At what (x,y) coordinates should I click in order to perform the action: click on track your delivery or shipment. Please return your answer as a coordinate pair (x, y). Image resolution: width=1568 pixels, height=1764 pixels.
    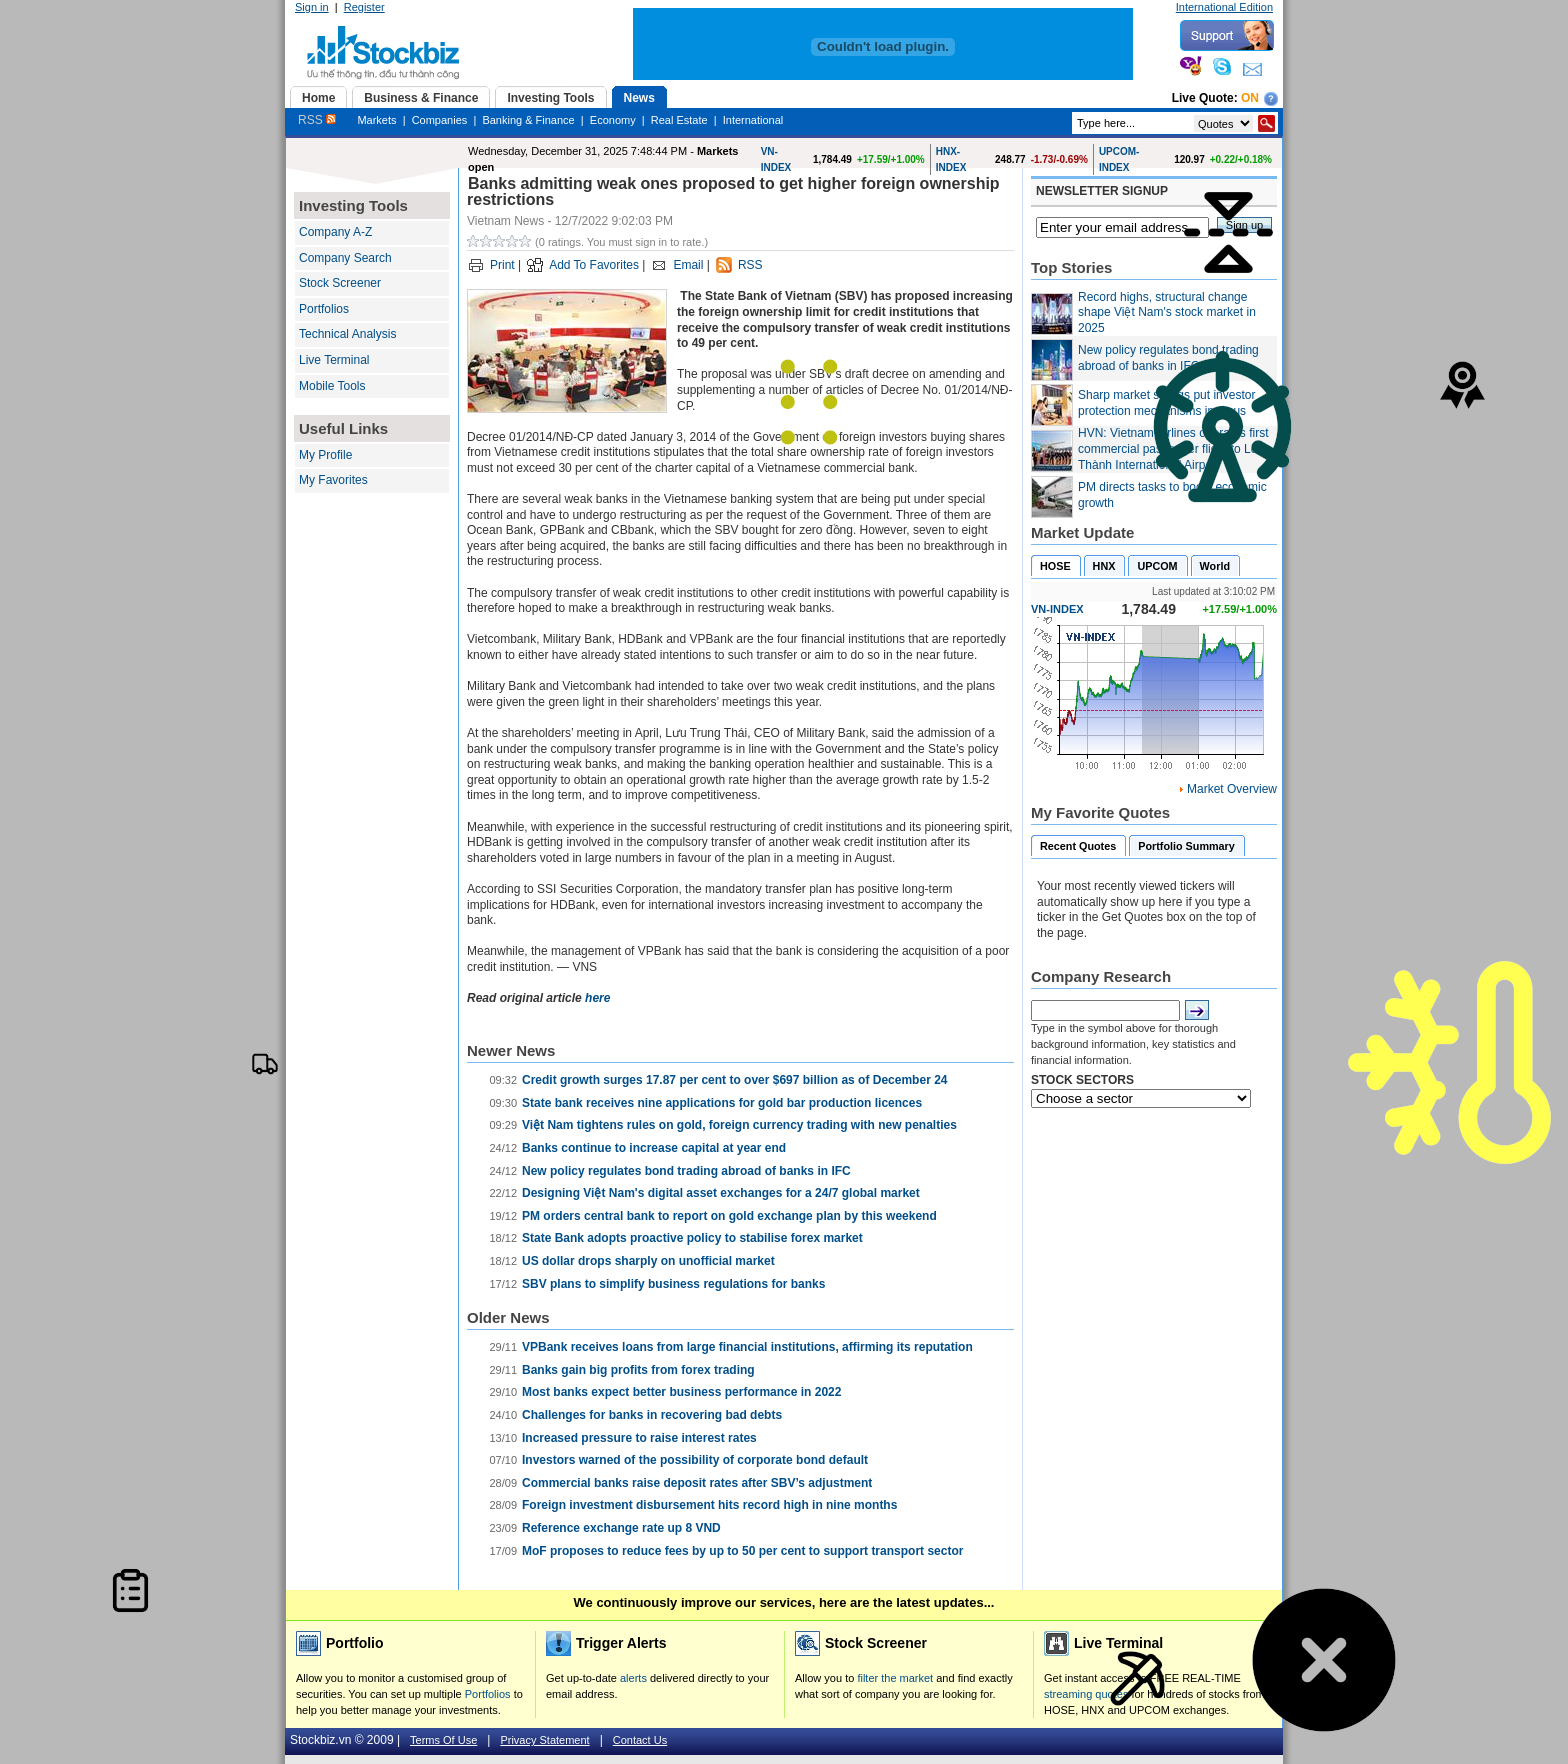
    Looking at the image, I should click on (265, 1064).